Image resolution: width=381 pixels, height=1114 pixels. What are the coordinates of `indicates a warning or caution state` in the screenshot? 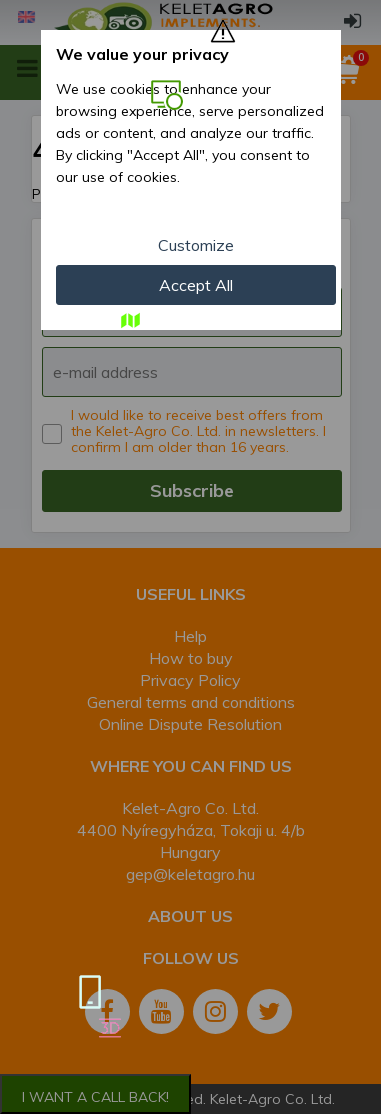 It's located at (223, 32).